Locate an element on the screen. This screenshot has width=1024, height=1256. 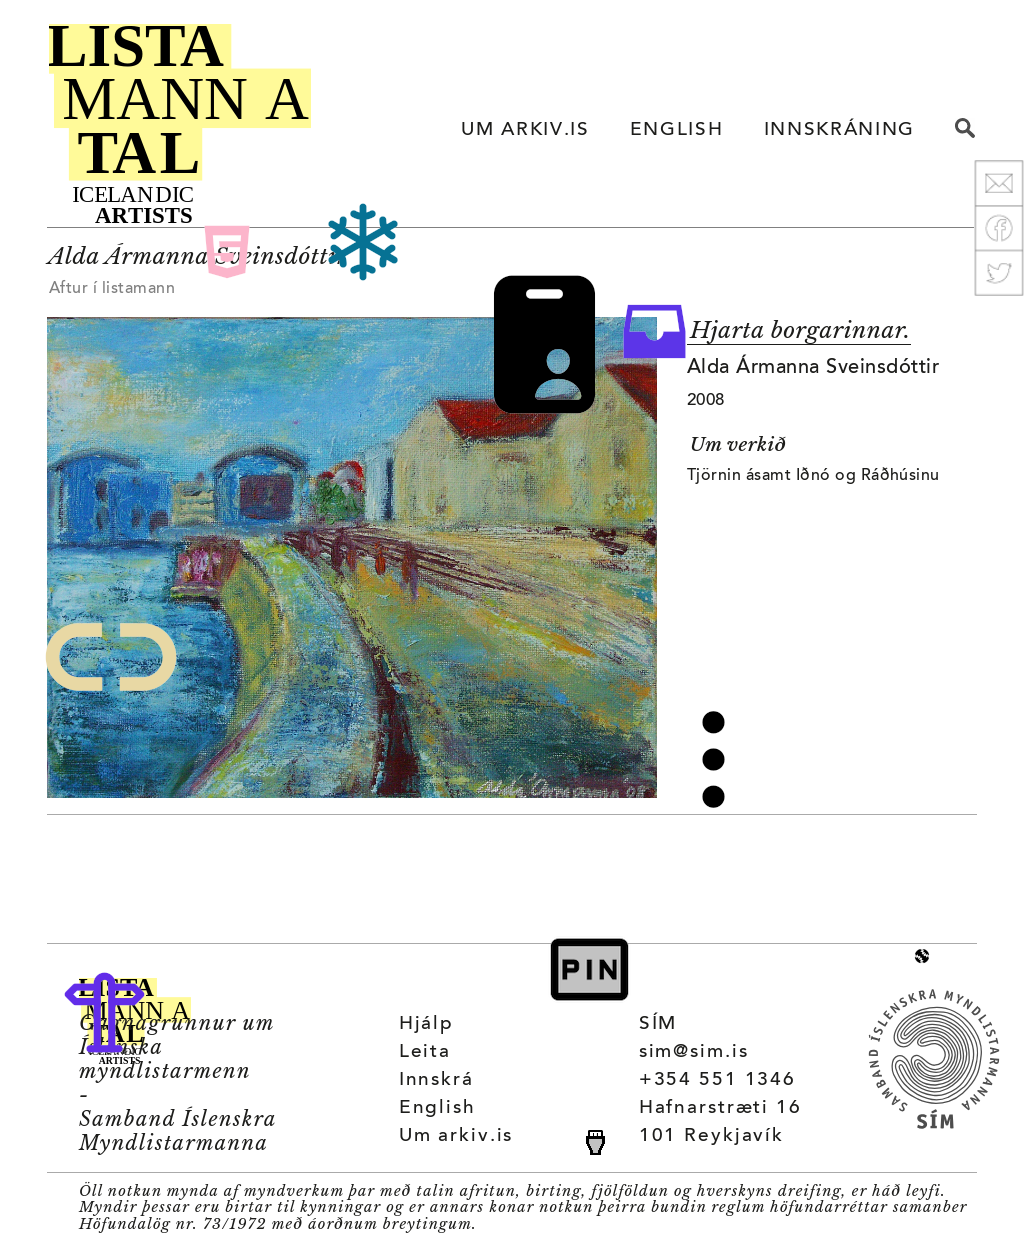
access navigation or directions is located at coordinates (104, 1012).